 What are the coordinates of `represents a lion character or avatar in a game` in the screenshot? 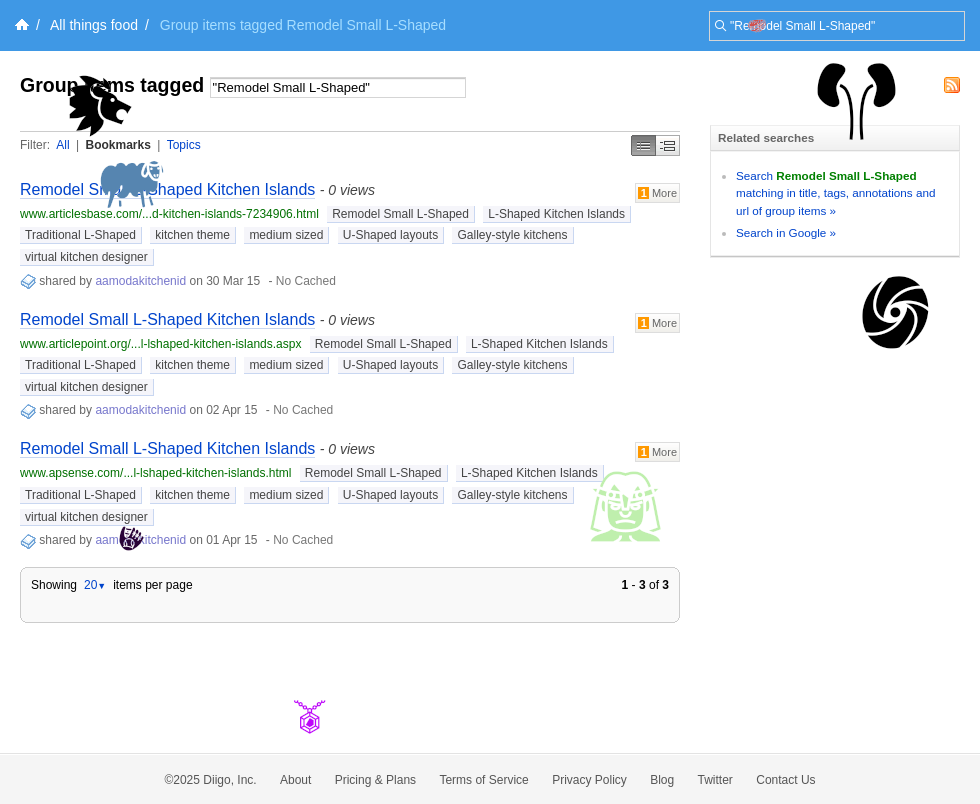 It's located at (101, 107).